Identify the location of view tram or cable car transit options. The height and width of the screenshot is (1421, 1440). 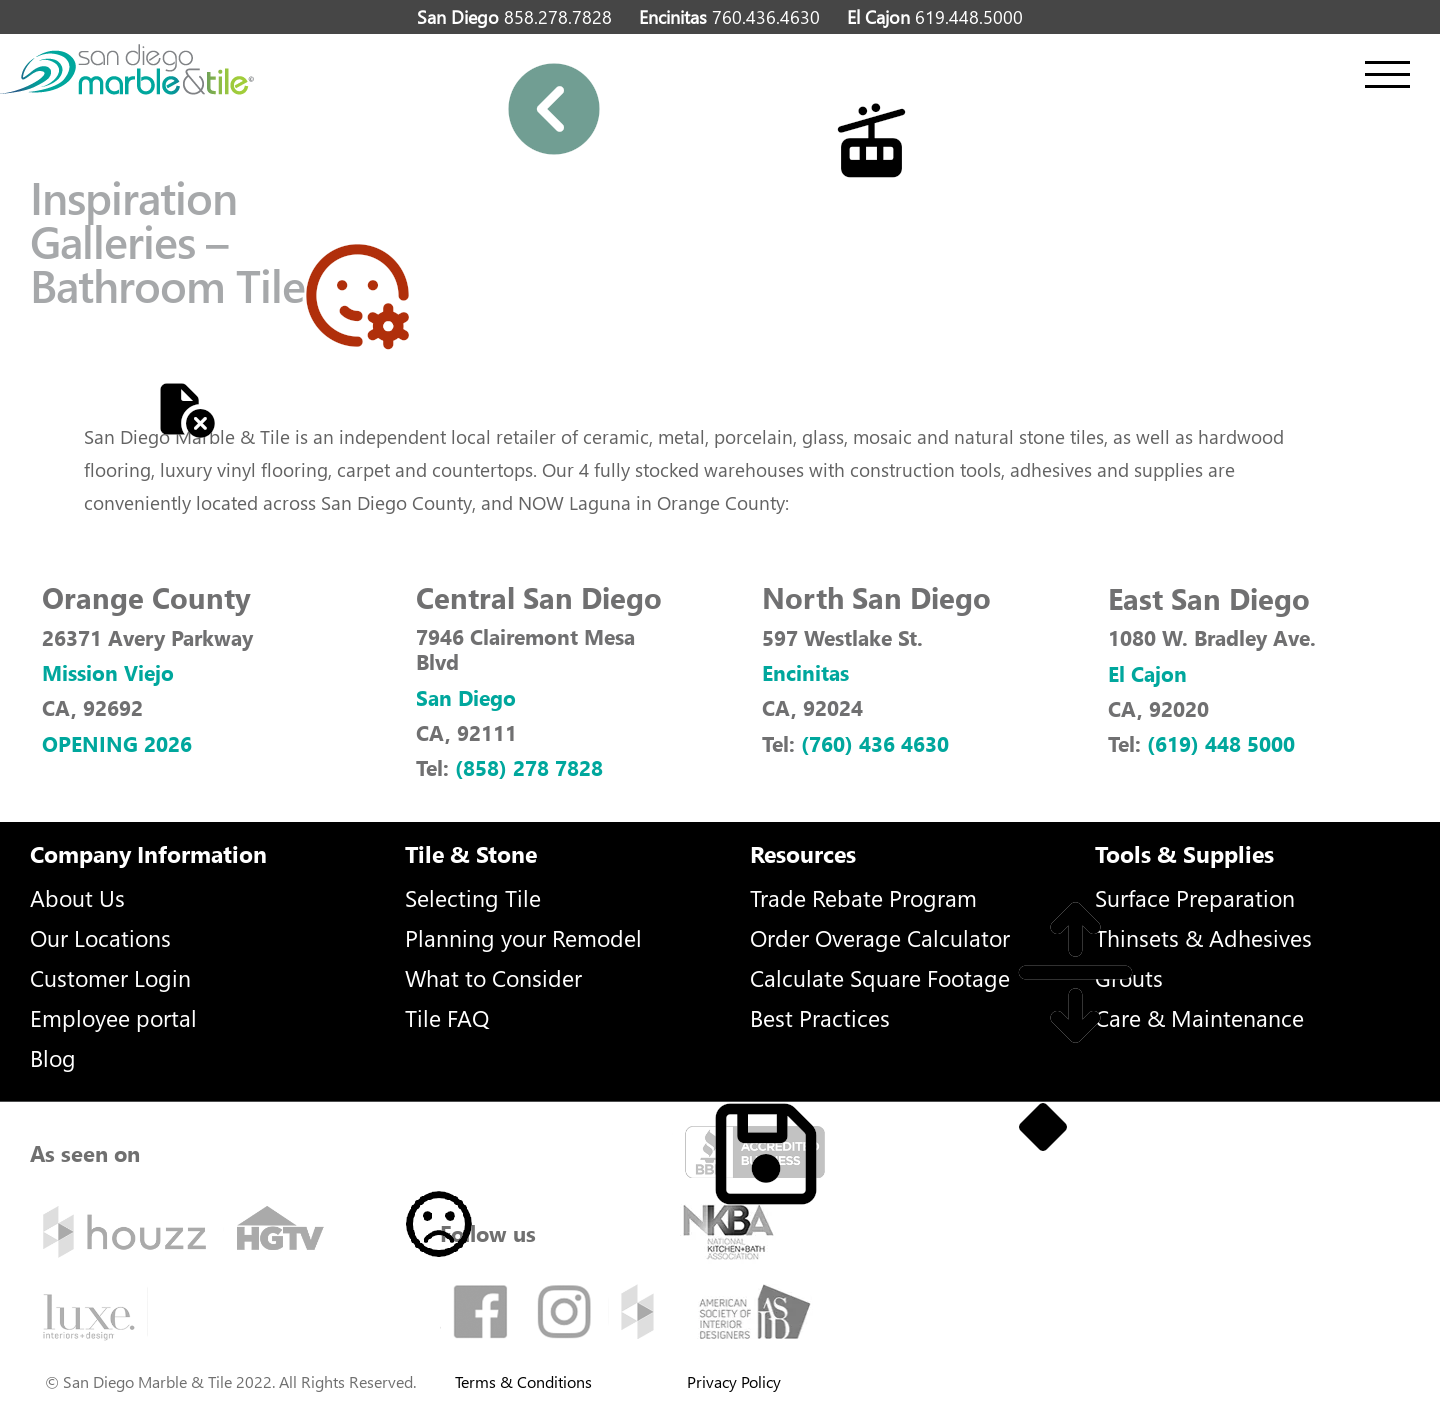
(871, 142).